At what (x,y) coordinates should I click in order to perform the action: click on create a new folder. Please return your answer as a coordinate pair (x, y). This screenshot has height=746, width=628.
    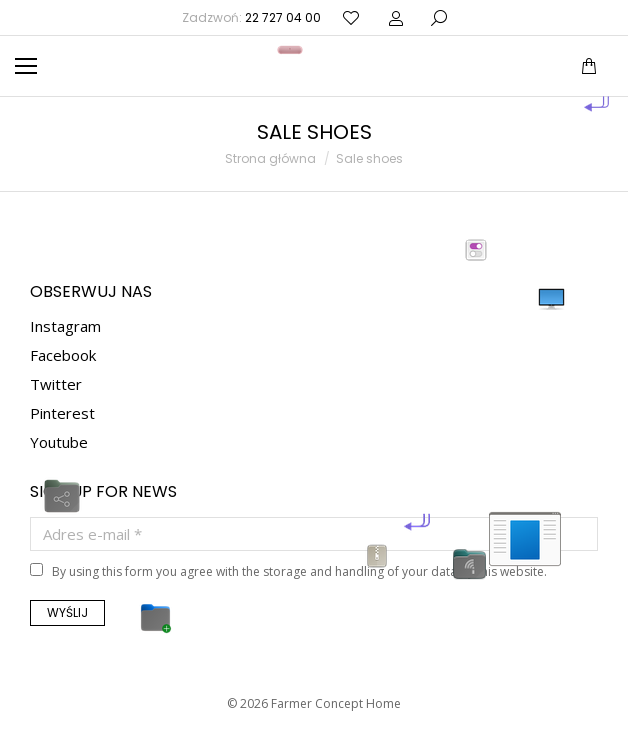
    Looking at the image, I should click on (155, 617).